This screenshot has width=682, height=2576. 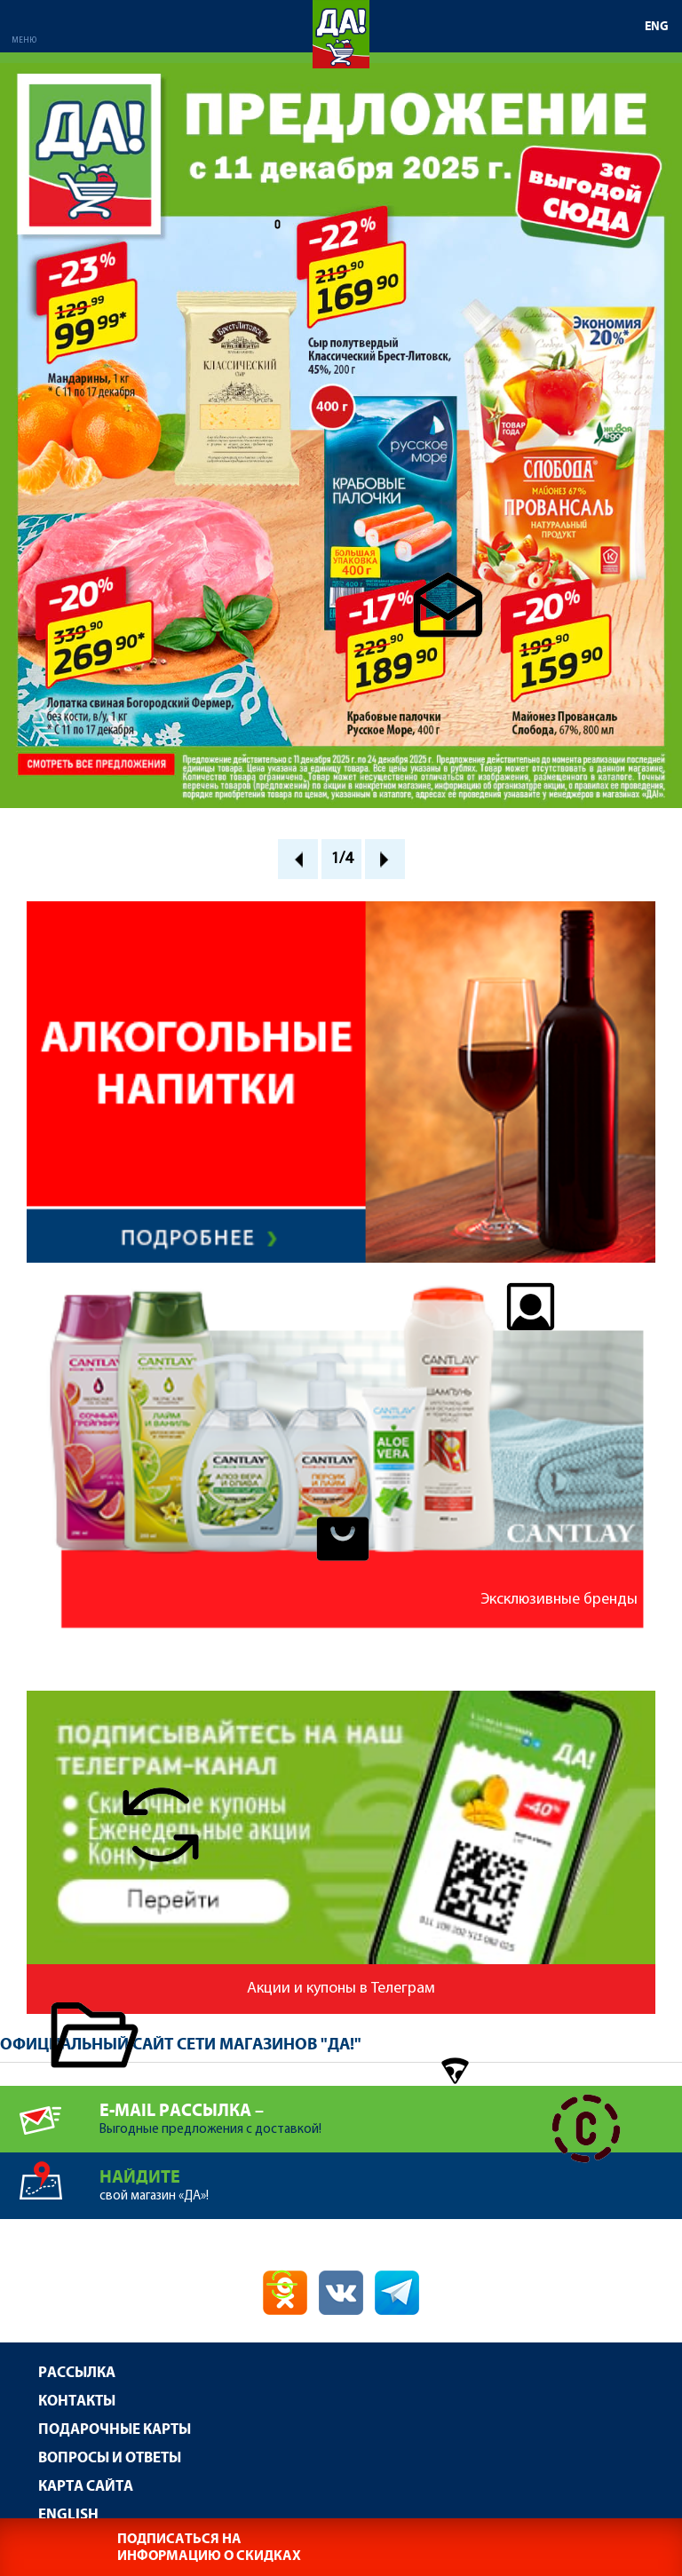 What do you see at coordinates (161, 1825) in the screenshot?
I see `refresh or reload content` at bounding box center [161, 1825].